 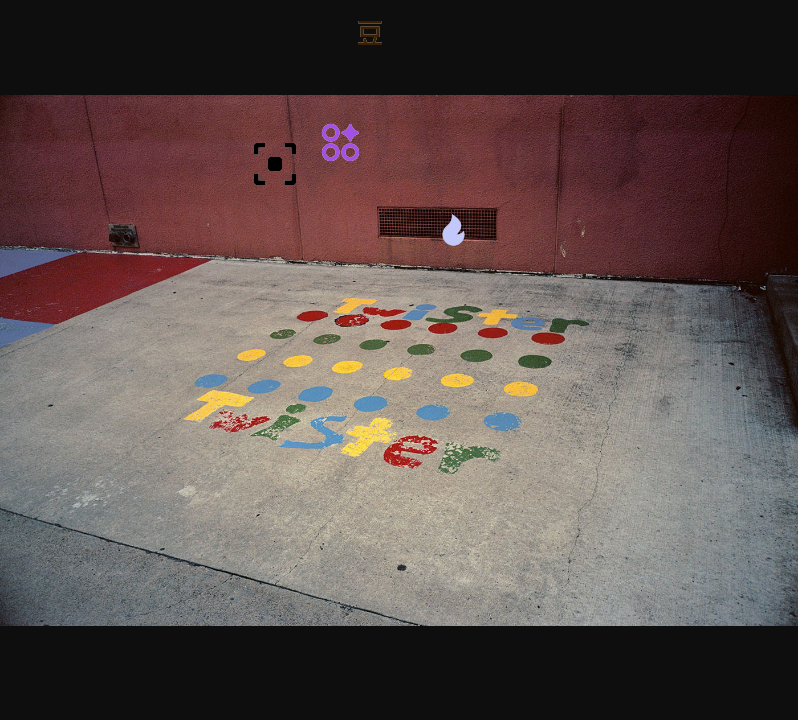 What do you see at coordinates (370, 33) in the screenshot?
I see `open douban app` at bounding box center [370, 33].